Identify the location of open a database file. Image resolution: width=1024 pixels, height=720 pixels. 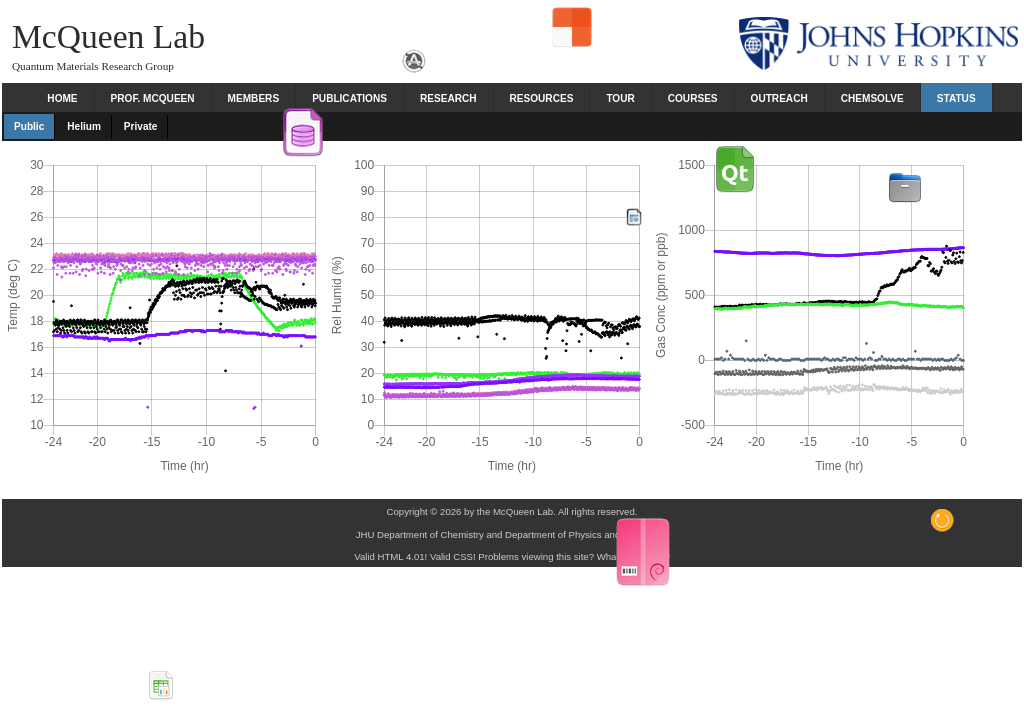
(303, 132).